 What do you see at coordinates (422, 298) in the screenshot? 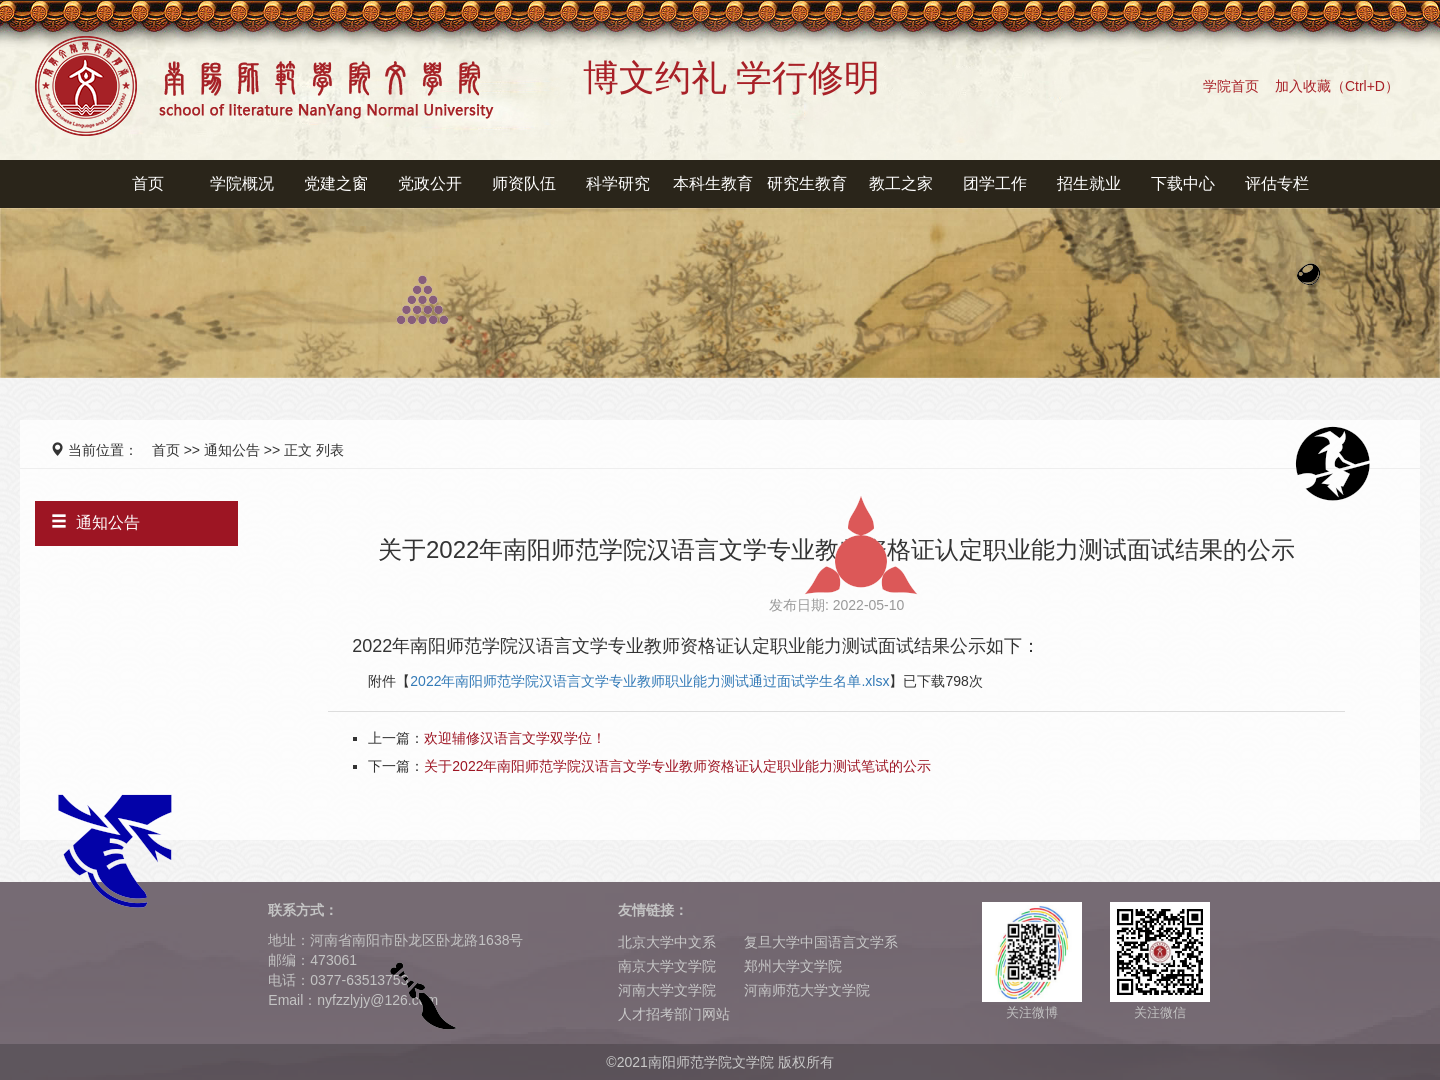
I see `start a billiards or pool game` at bounding box center [422, 298].